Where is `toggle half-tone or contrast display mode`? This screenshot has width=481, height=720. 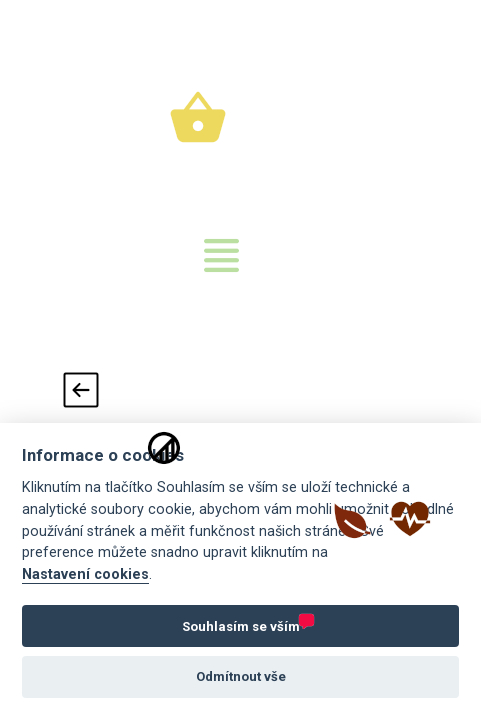
toggle half-tone or contrast display mode is located at coordinates (164, 448).